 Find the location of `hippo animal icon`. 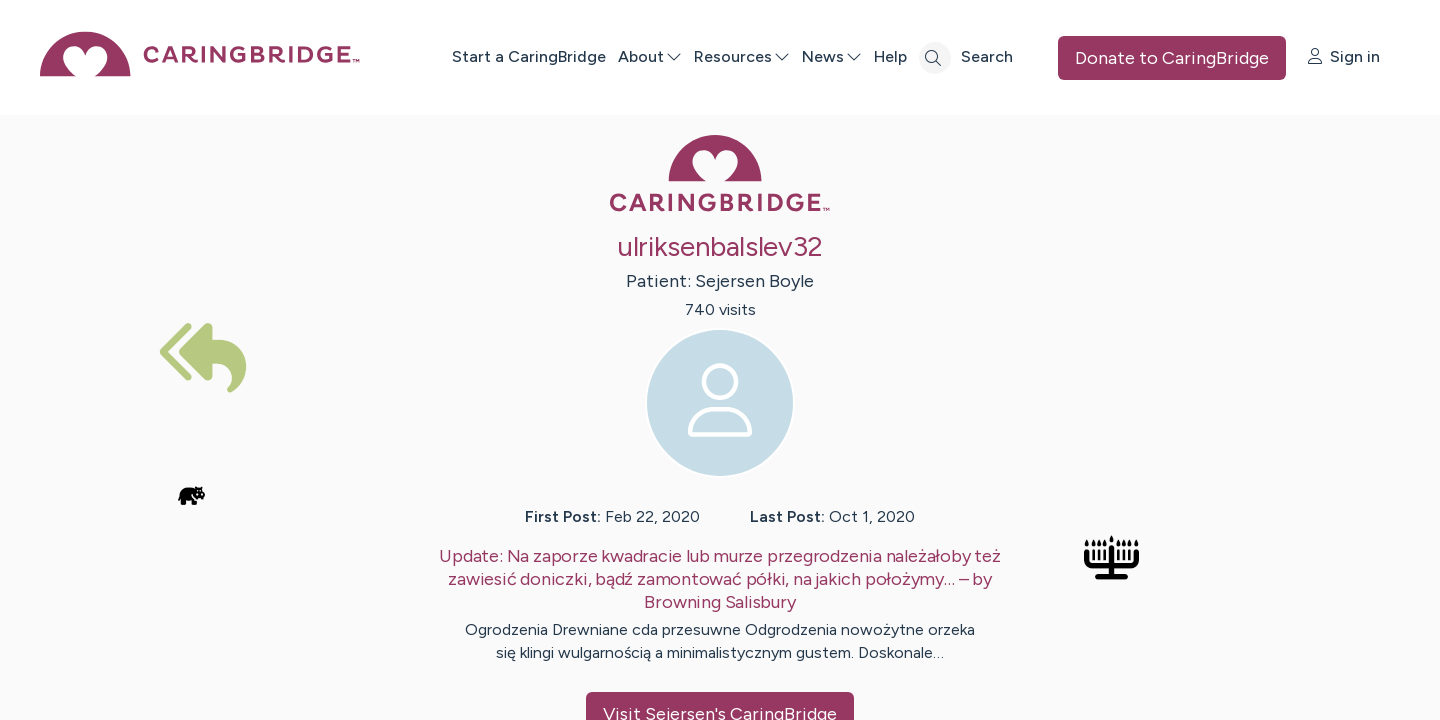

hippo animal icon is located at coordinates (191, 495).